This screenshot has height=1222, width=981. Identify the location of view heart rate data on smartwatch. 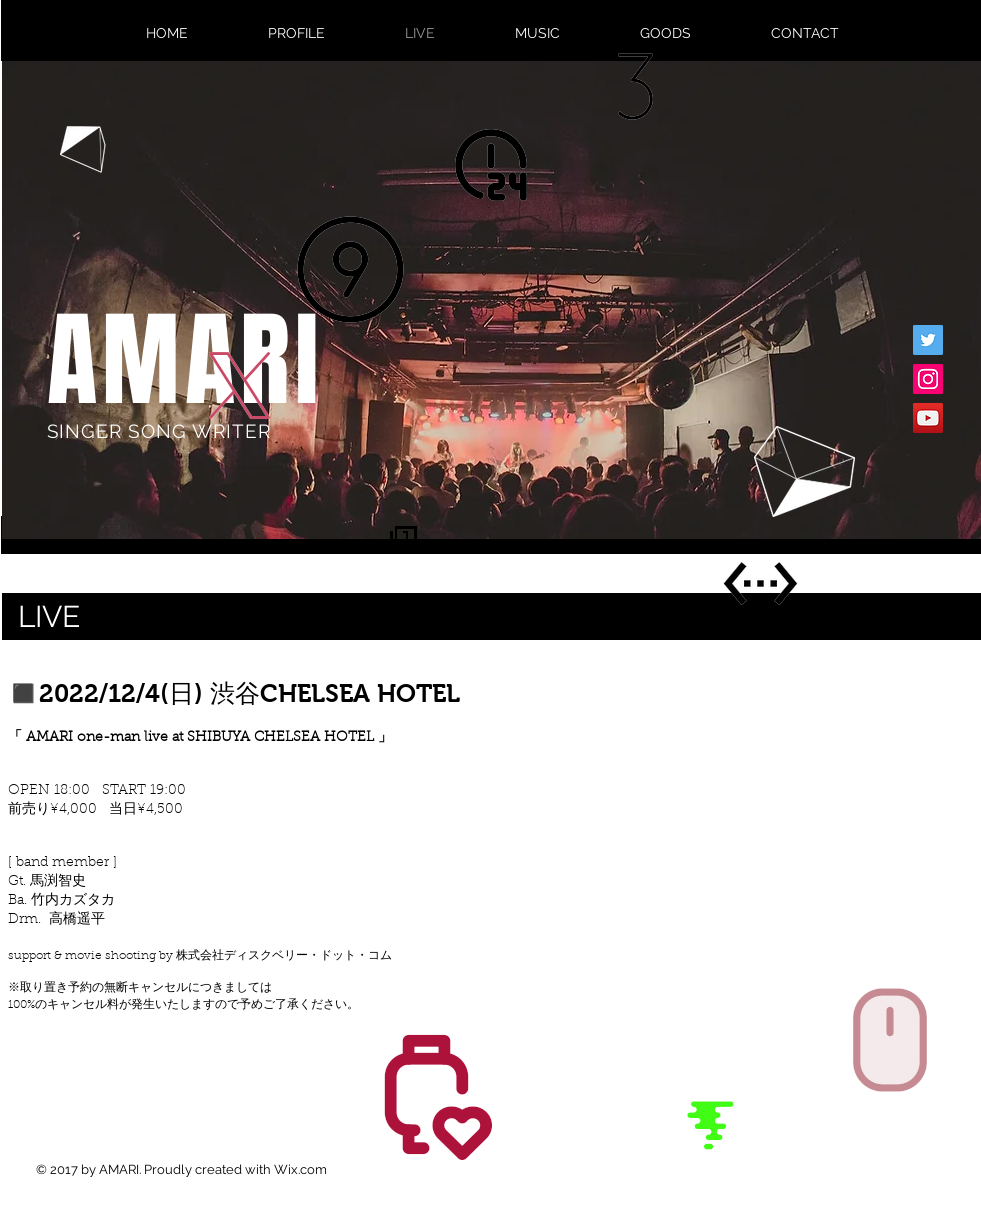
(426, 1094).